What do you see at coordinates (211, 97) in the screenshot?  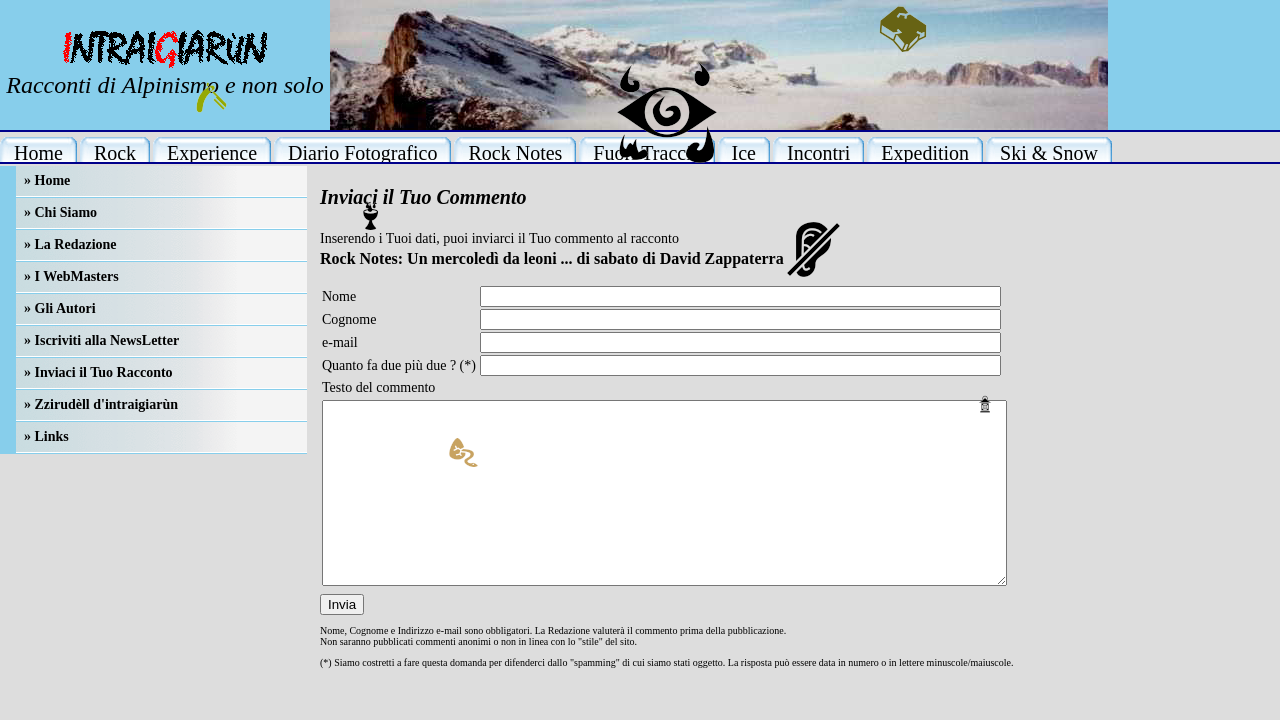 I see `grooming or personal care tools` at bounding box center [211, 97].